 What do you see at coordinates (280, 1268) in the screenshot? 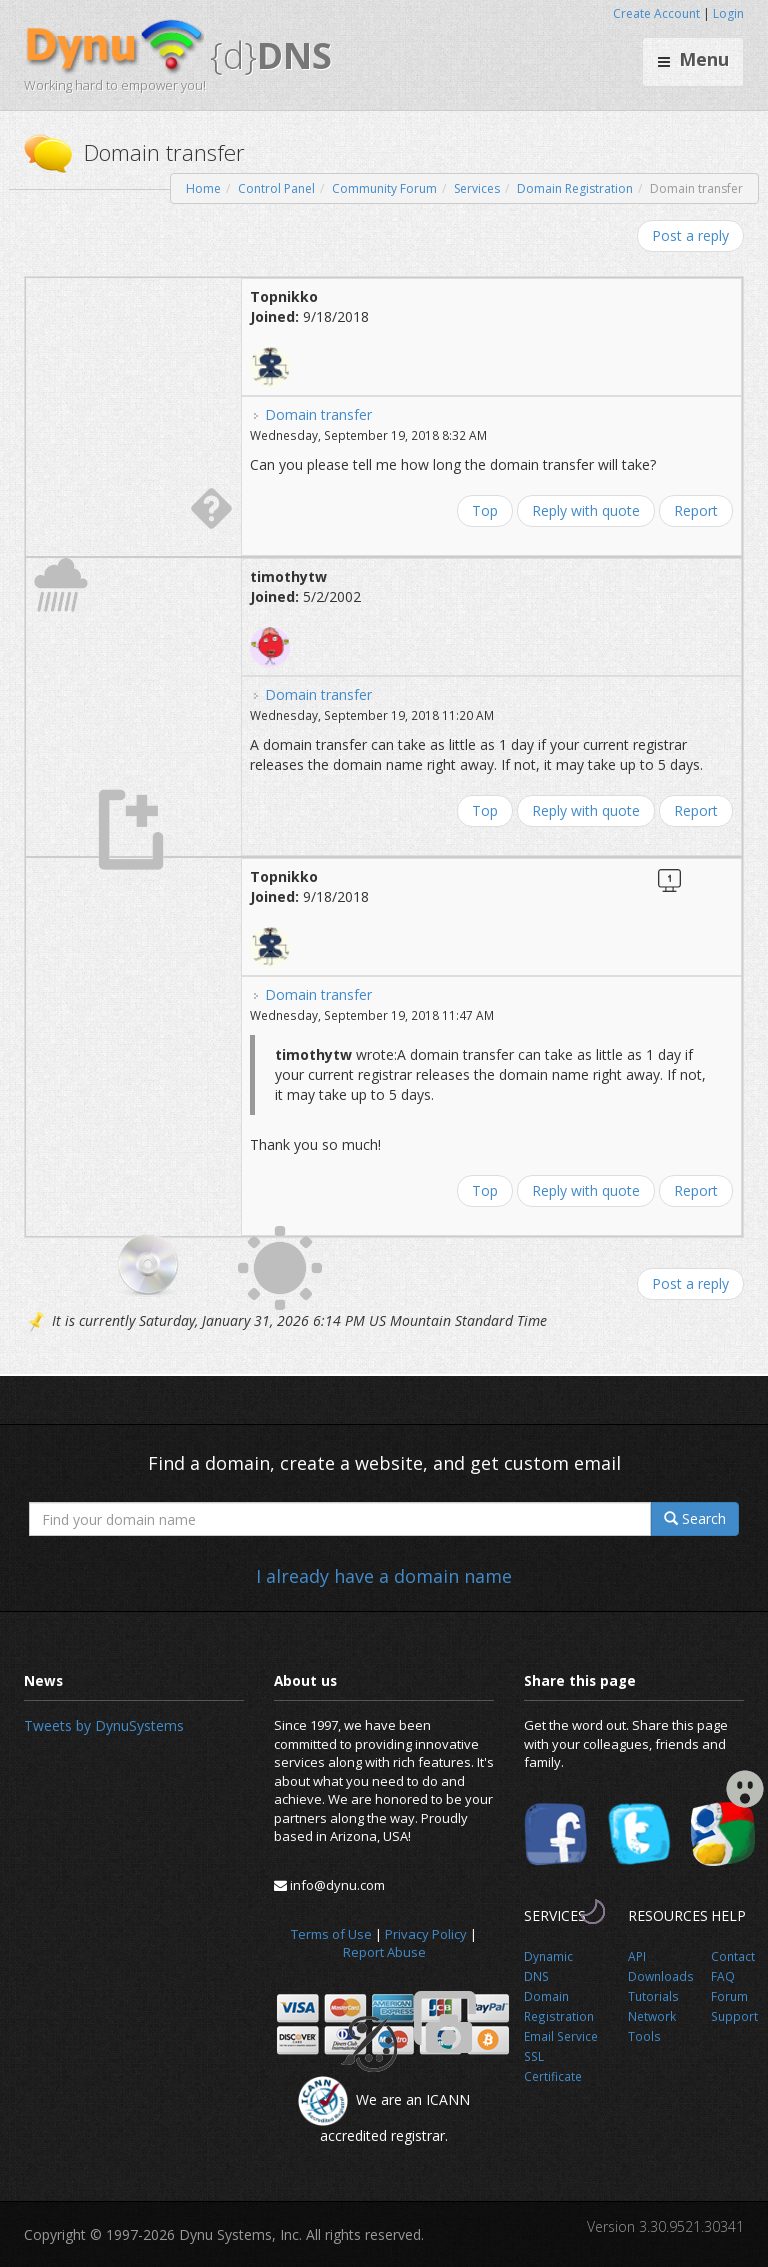
I see `indicates clear, sunny weather conditions` at bounding box center [280, 1268].